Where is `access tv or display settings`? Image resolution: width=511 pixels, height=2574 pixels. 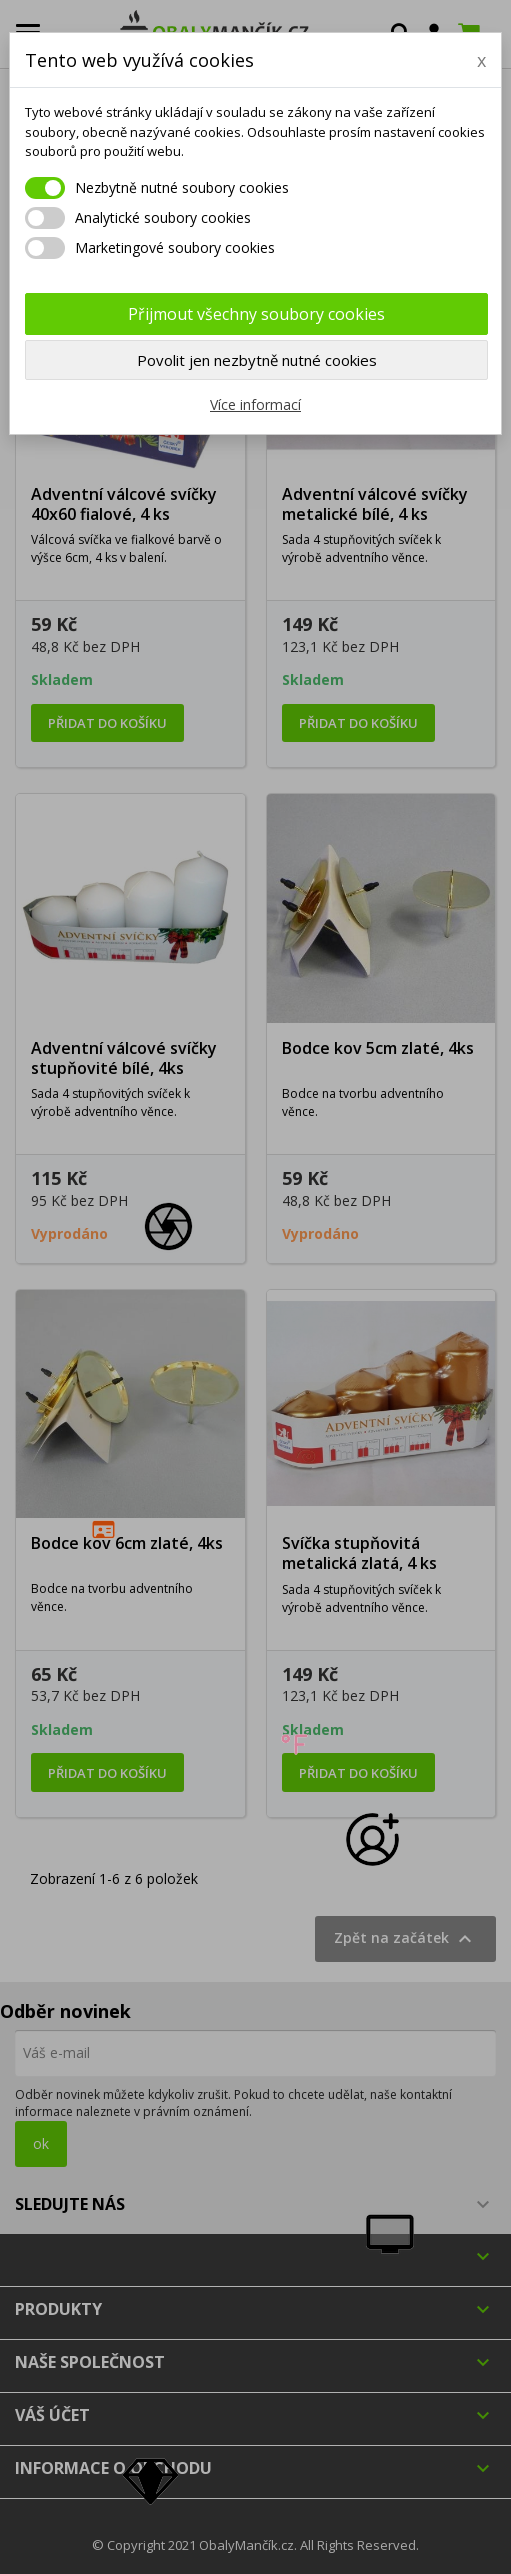 access tv or display settings is located at coordinates (390, 2234).